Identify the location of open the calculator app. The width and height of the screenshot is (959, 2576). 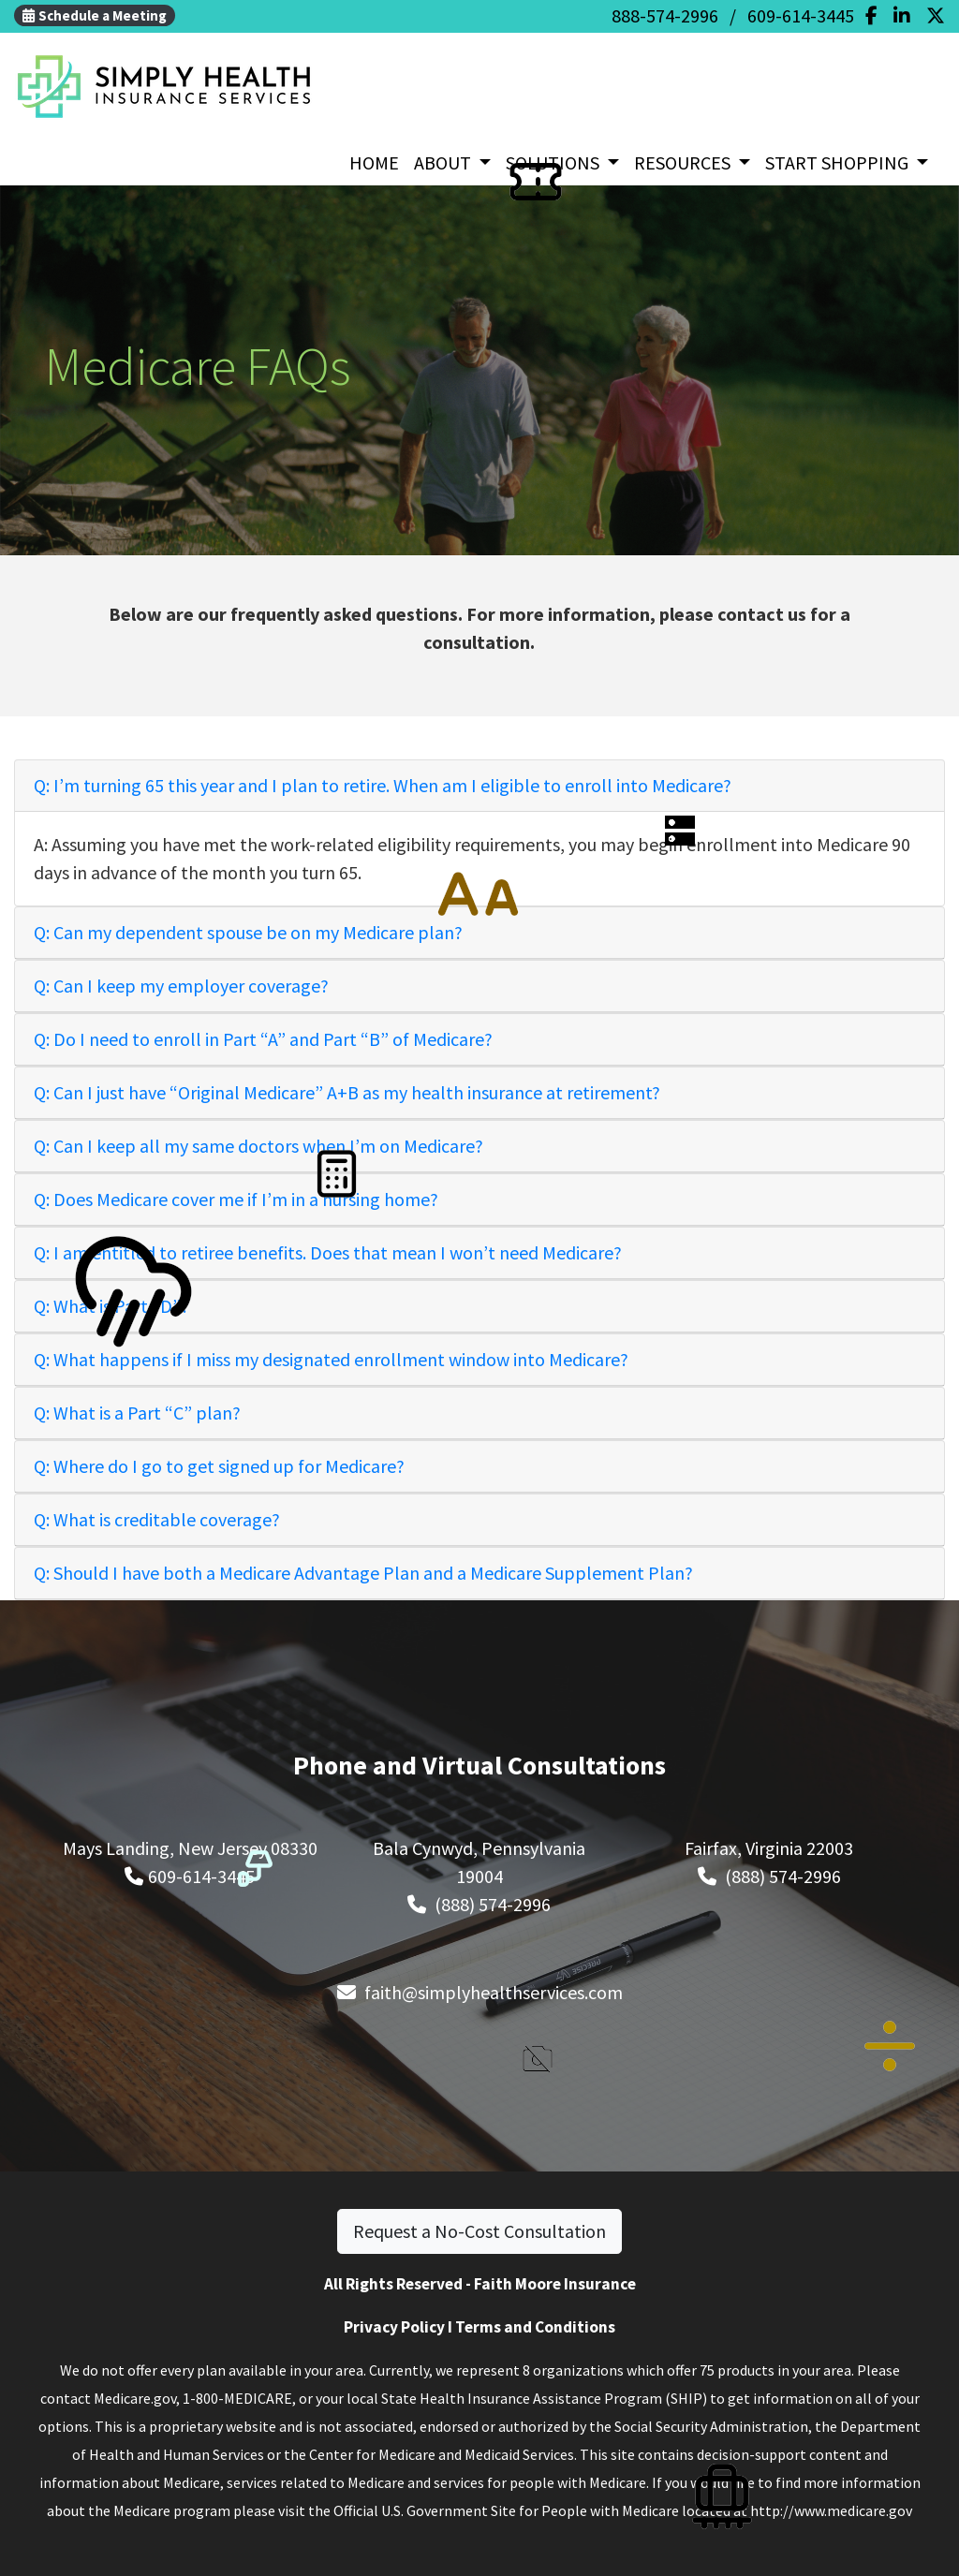
(336, 1173).